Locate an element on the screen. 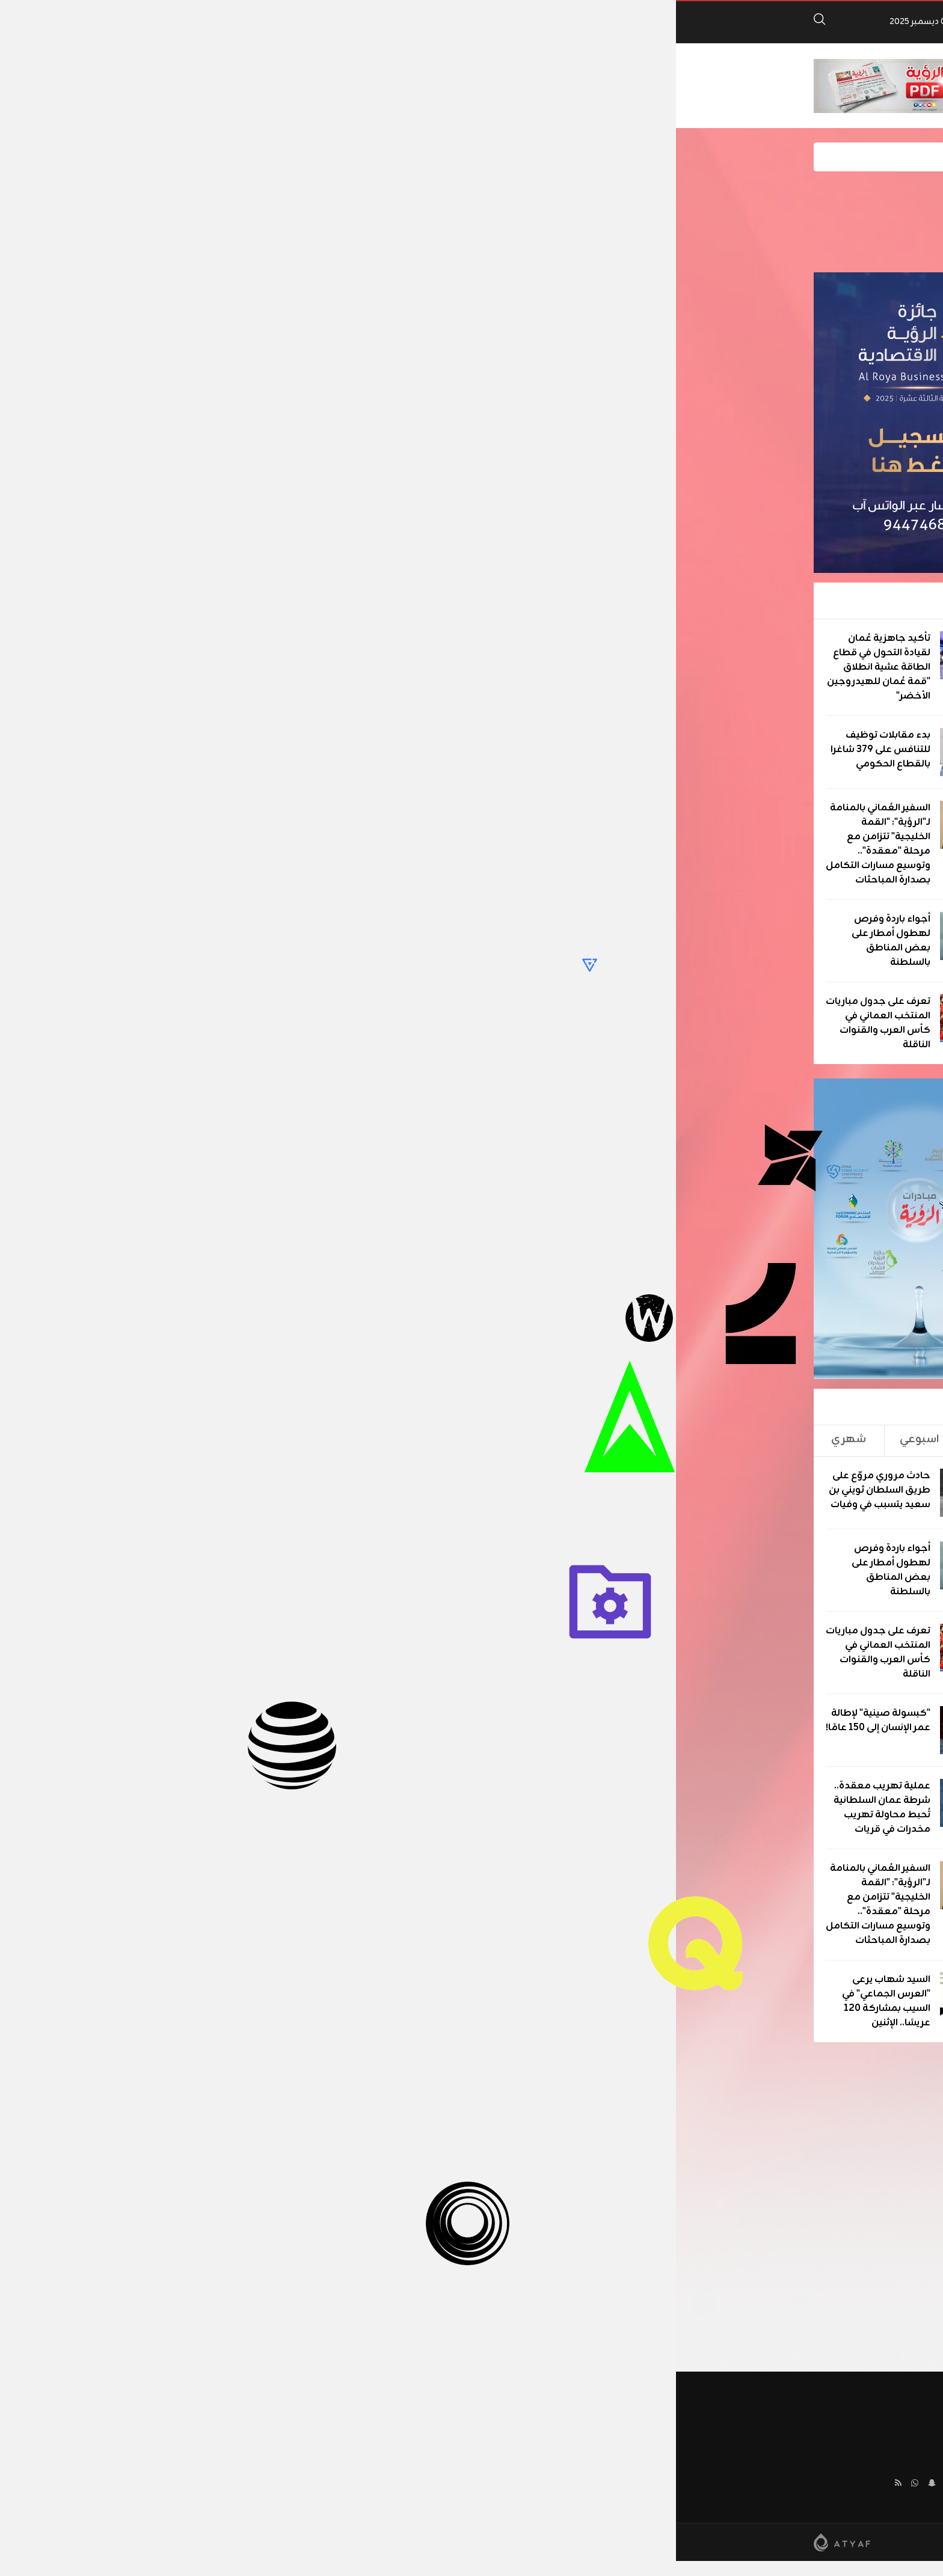 The height and width of the screenshot is (2576, 943). navigate to AntV data visualization library is located at coordinates (589, 965).